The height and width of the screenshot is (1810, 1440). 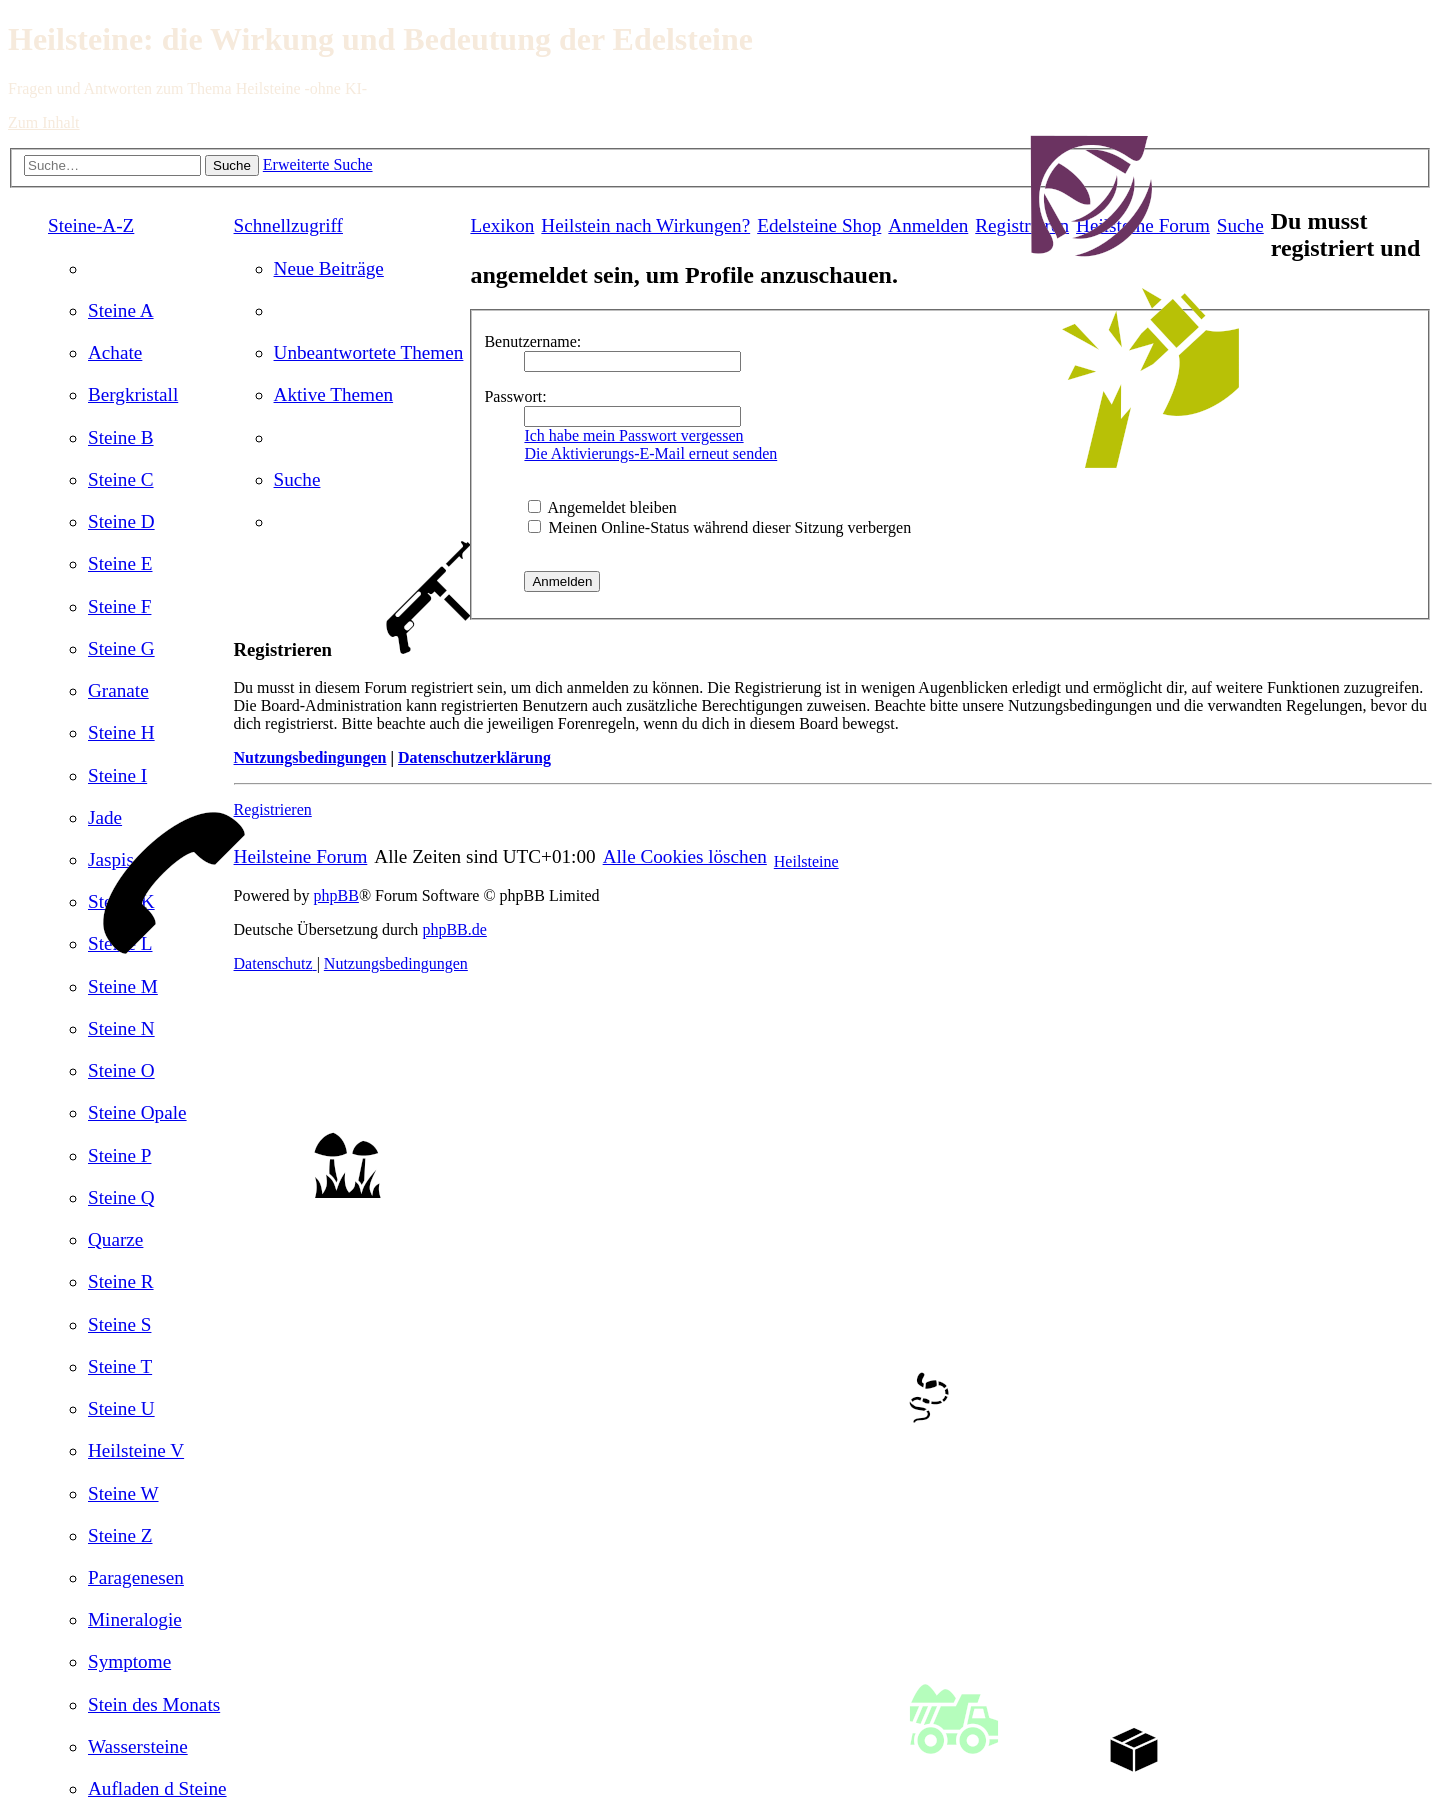 What do you see at coordinates (347, 1163) in the screenshot?
I see `forage for mushrooms in the wild` at bounding box center [347, 1163].